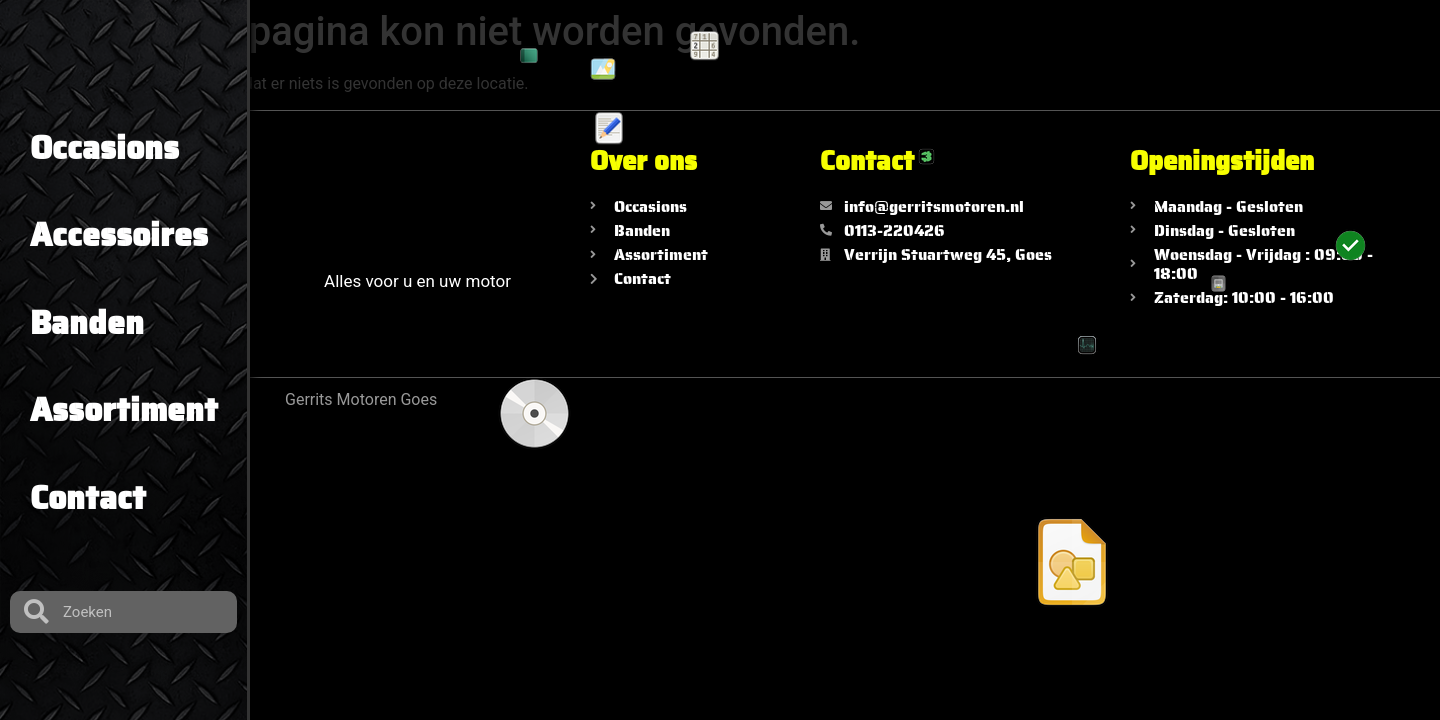 The width and height of the screenshot is (1440, 720). I want to click on a libreoffice draw document file, so click(1072, 562).